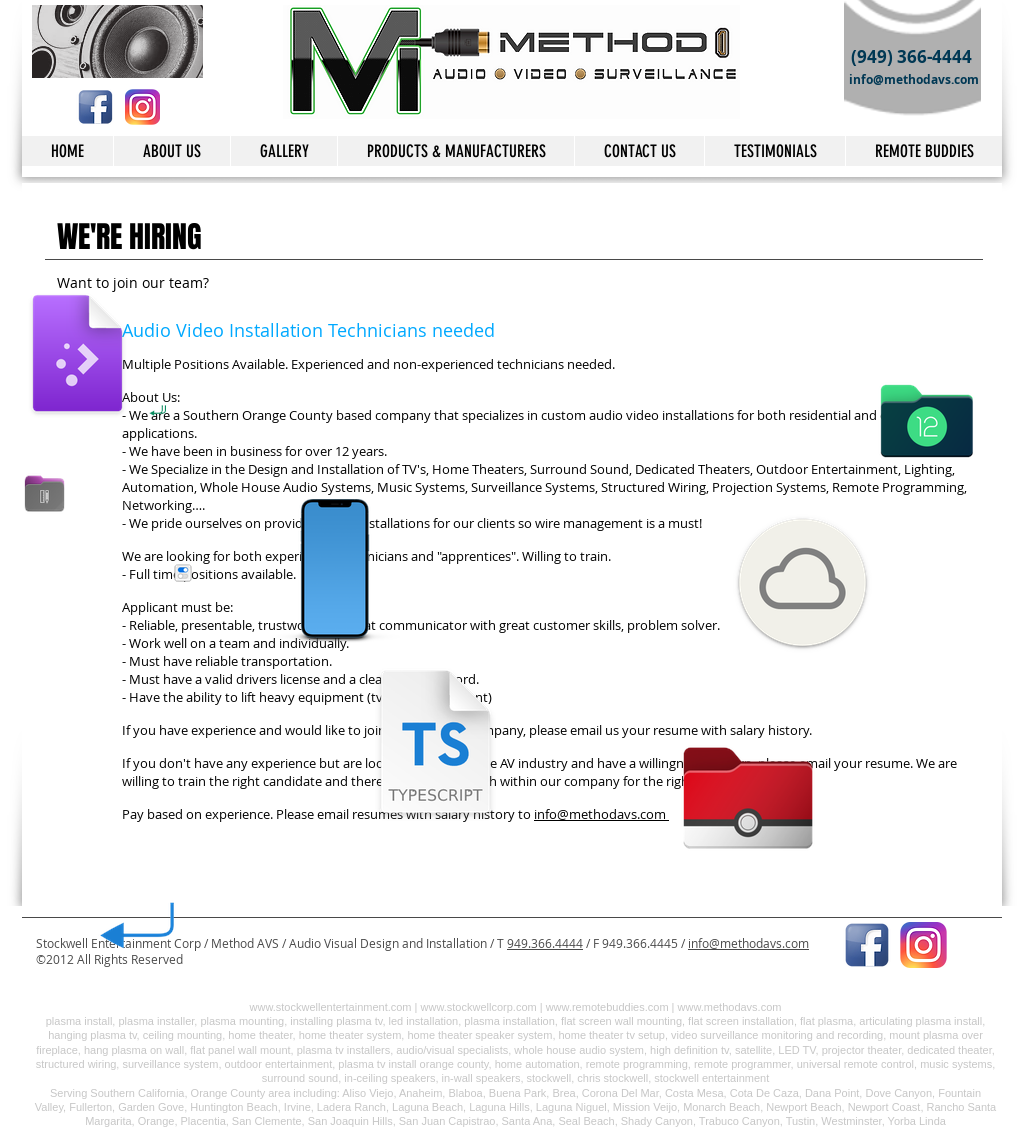  What do you see at coordinates (183, 573) in the screenshot?
I see `open system settings or preferences` at bounding box center [183, 573].